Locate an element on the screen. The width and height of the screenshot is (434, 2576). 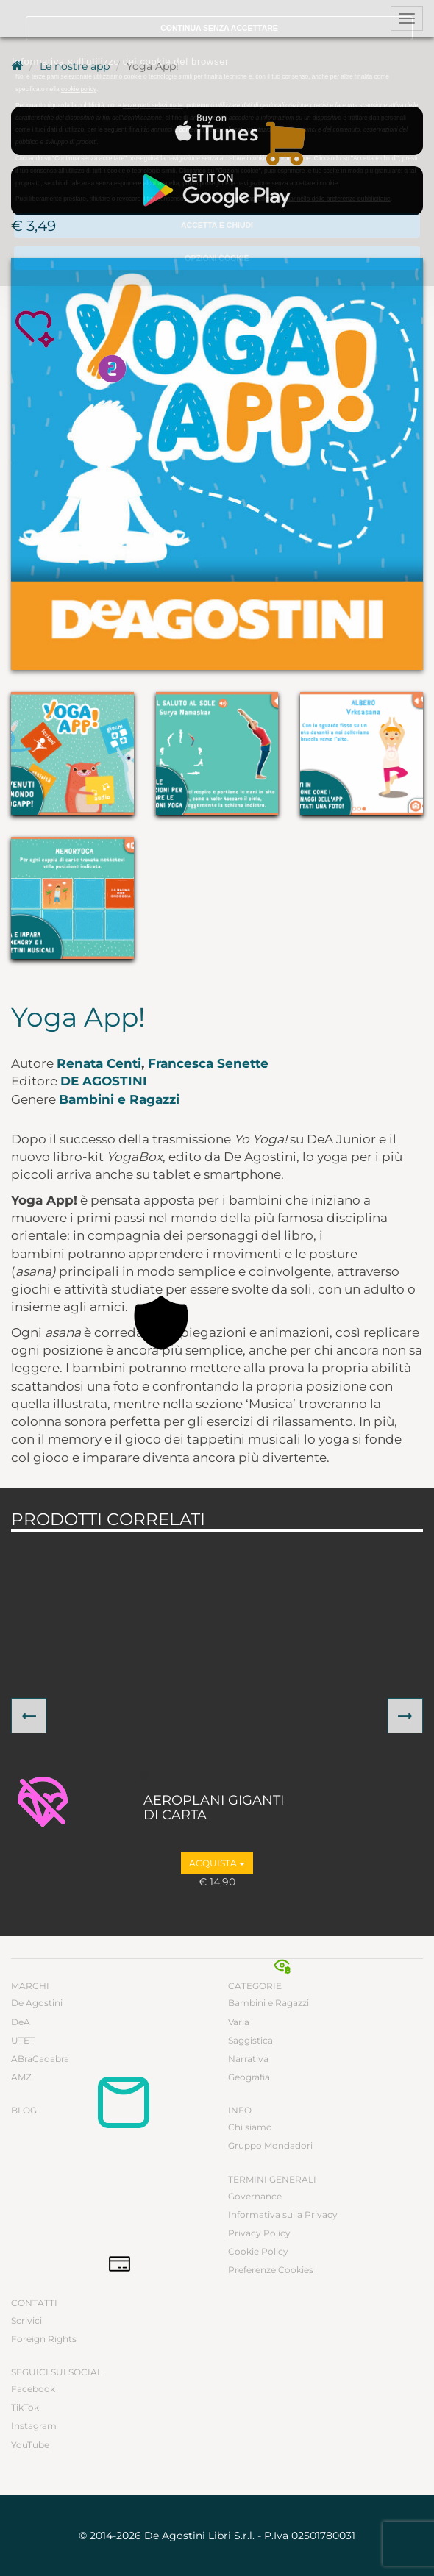
view your shopping cart is located at coordinates (285, 143).